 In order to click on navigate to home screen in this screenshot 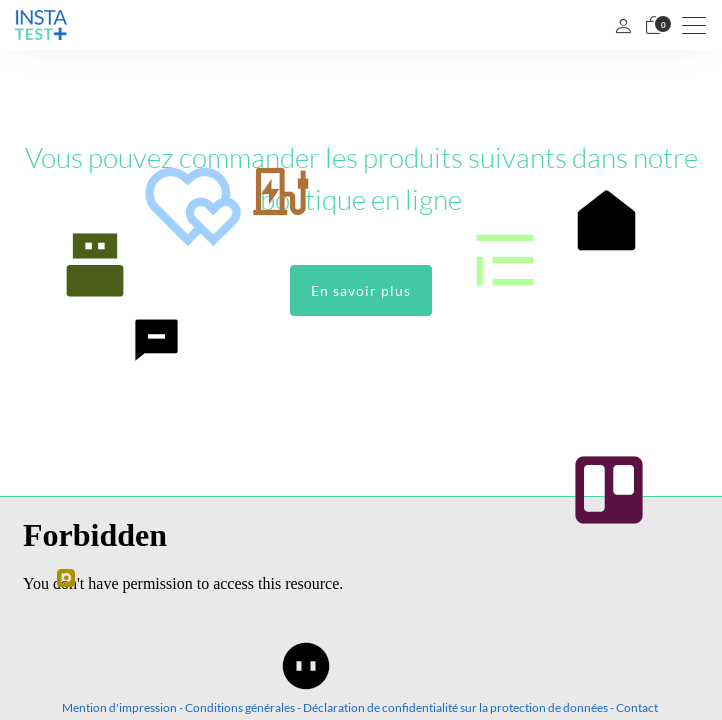, I will do `click(606, 221)`.